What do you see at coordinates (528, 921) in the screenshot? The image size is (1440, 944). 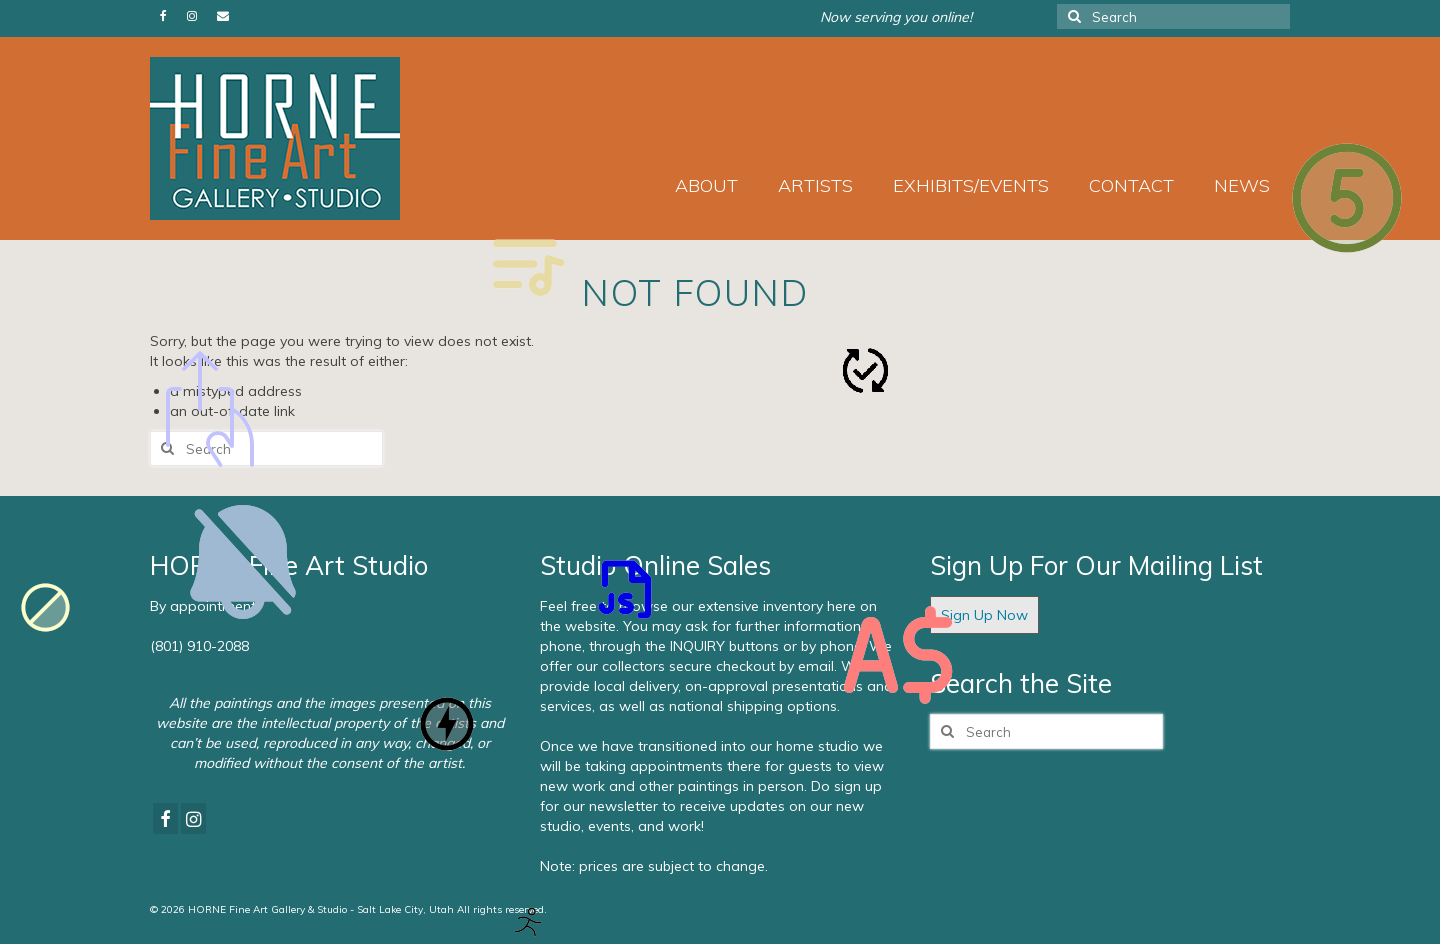 I see `start a running or fitness activity` at bounding box center [528, 921].